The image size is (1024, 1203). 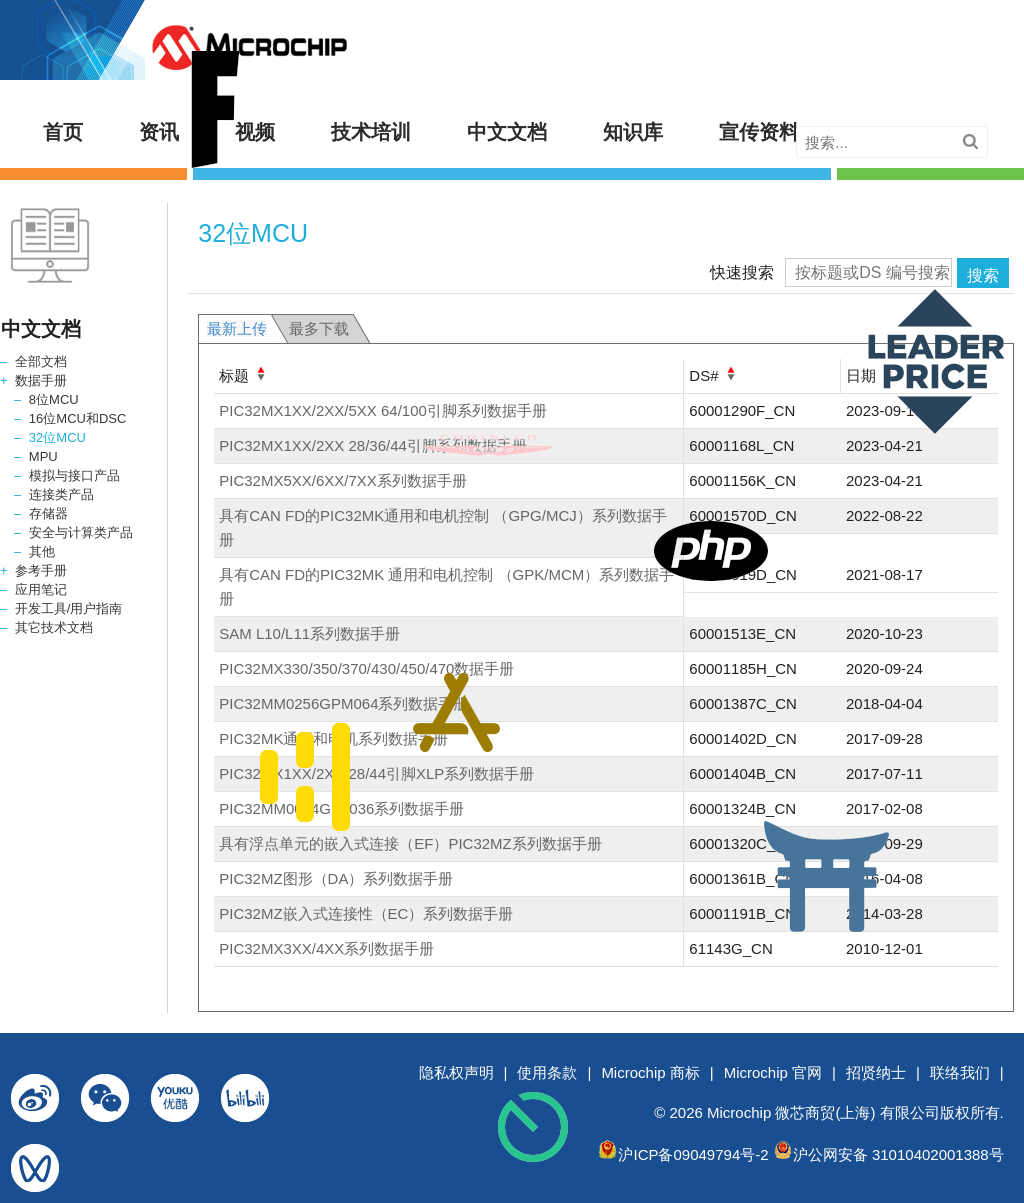 What do you see at coordinates (711, 551) in the screenshot?
I see `php programming language logo` at bounding box center [711, 551].